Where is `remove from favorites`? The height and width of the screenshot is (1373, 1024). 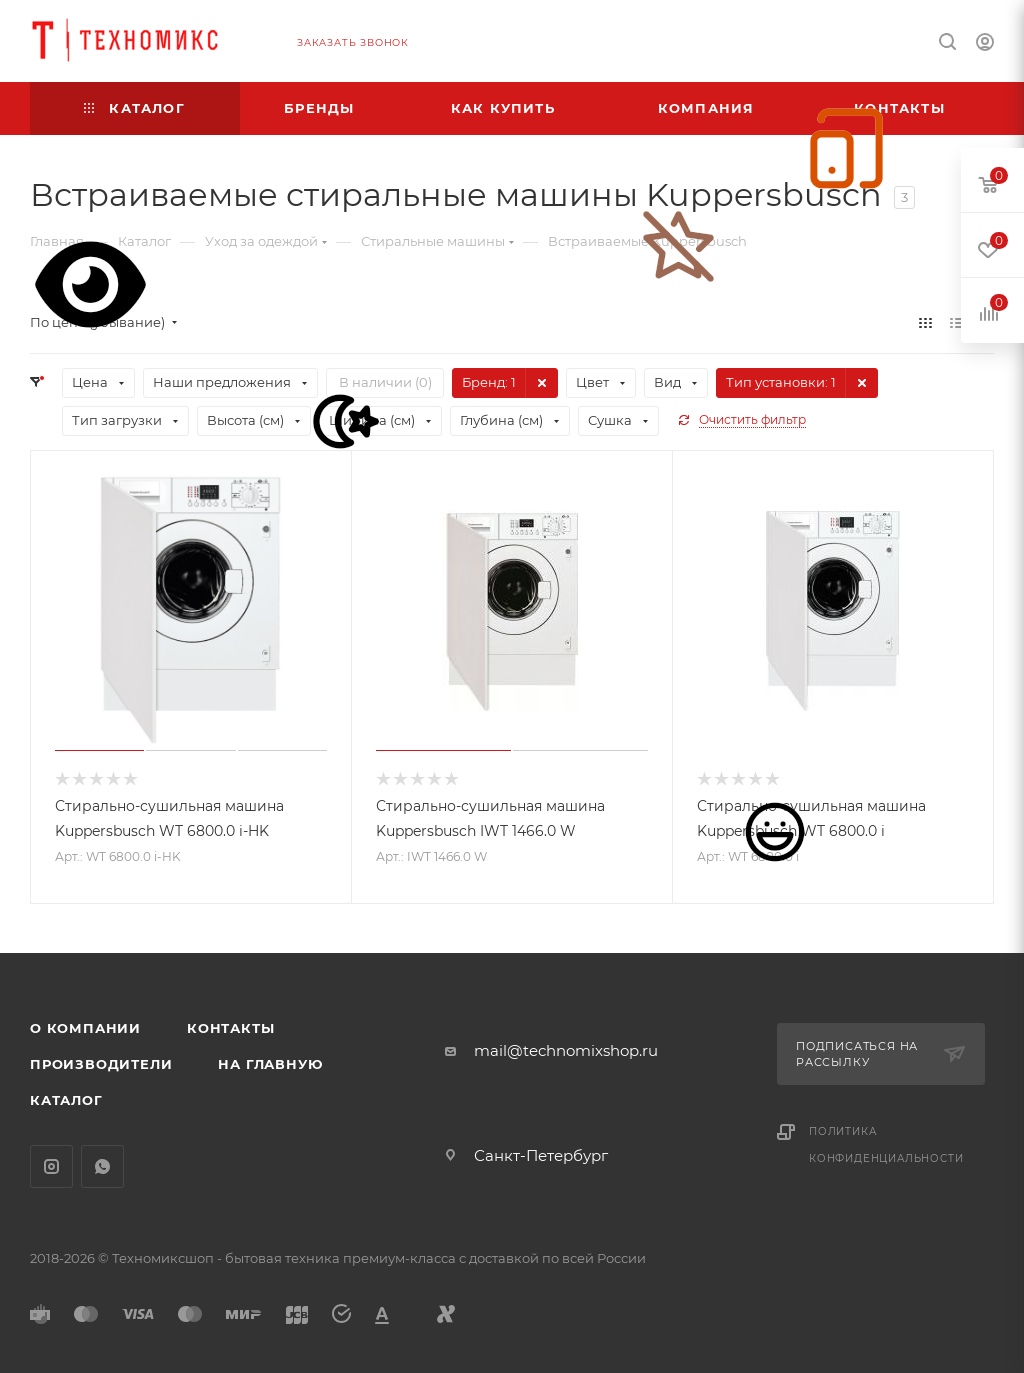
remove from favorites is located at coordinates (678, 246).